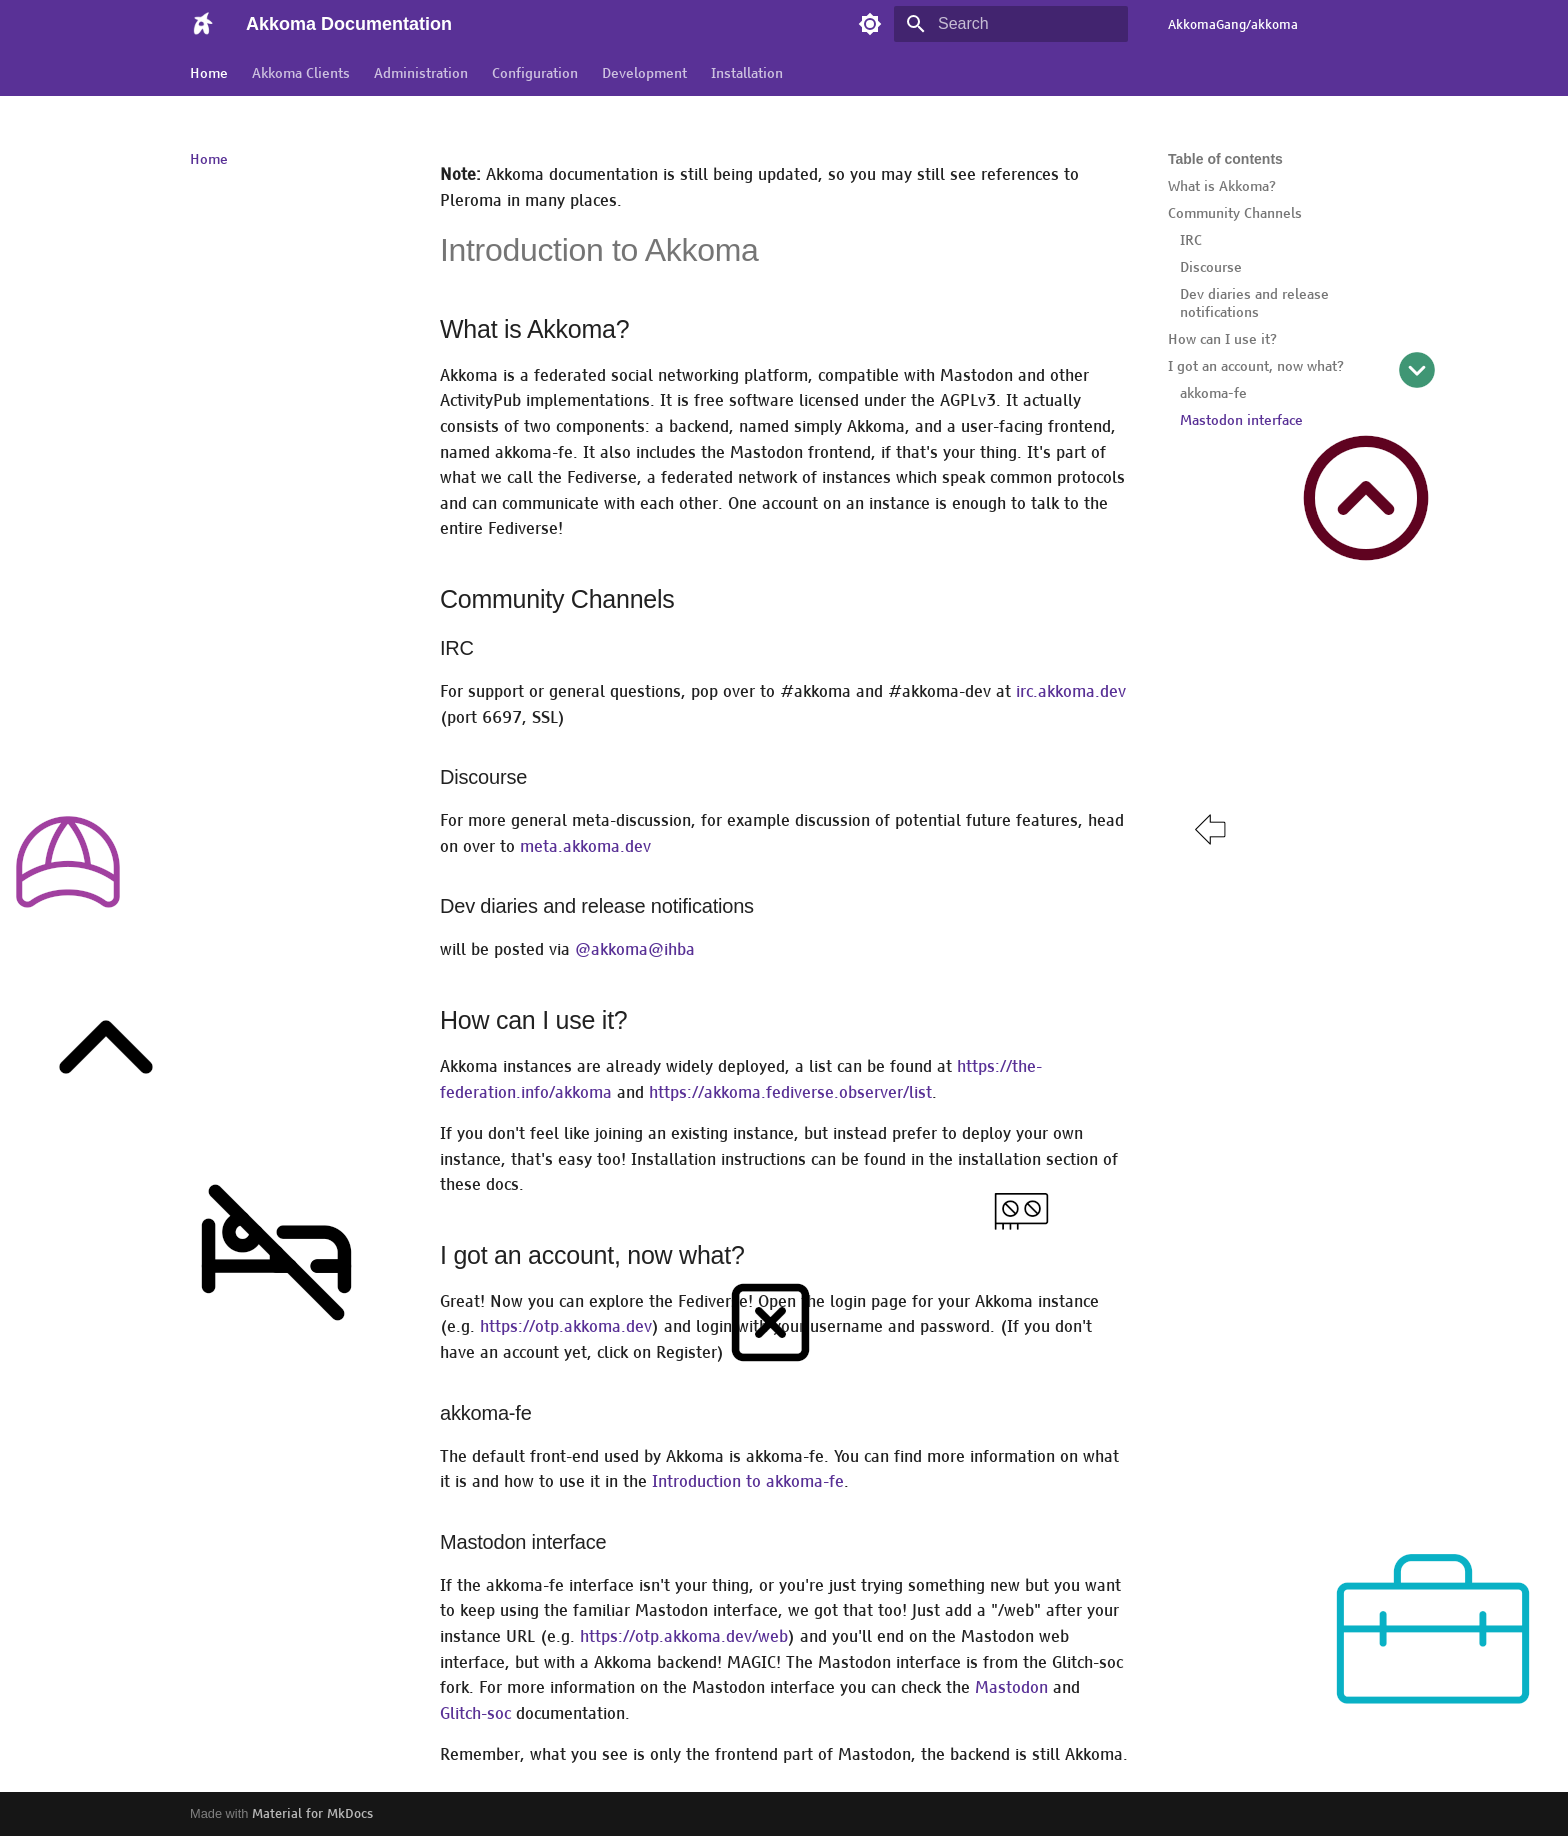  Describe the element at coordinates (1433, 1636) in the screenshot. I see `access tools and utilities` at that location.